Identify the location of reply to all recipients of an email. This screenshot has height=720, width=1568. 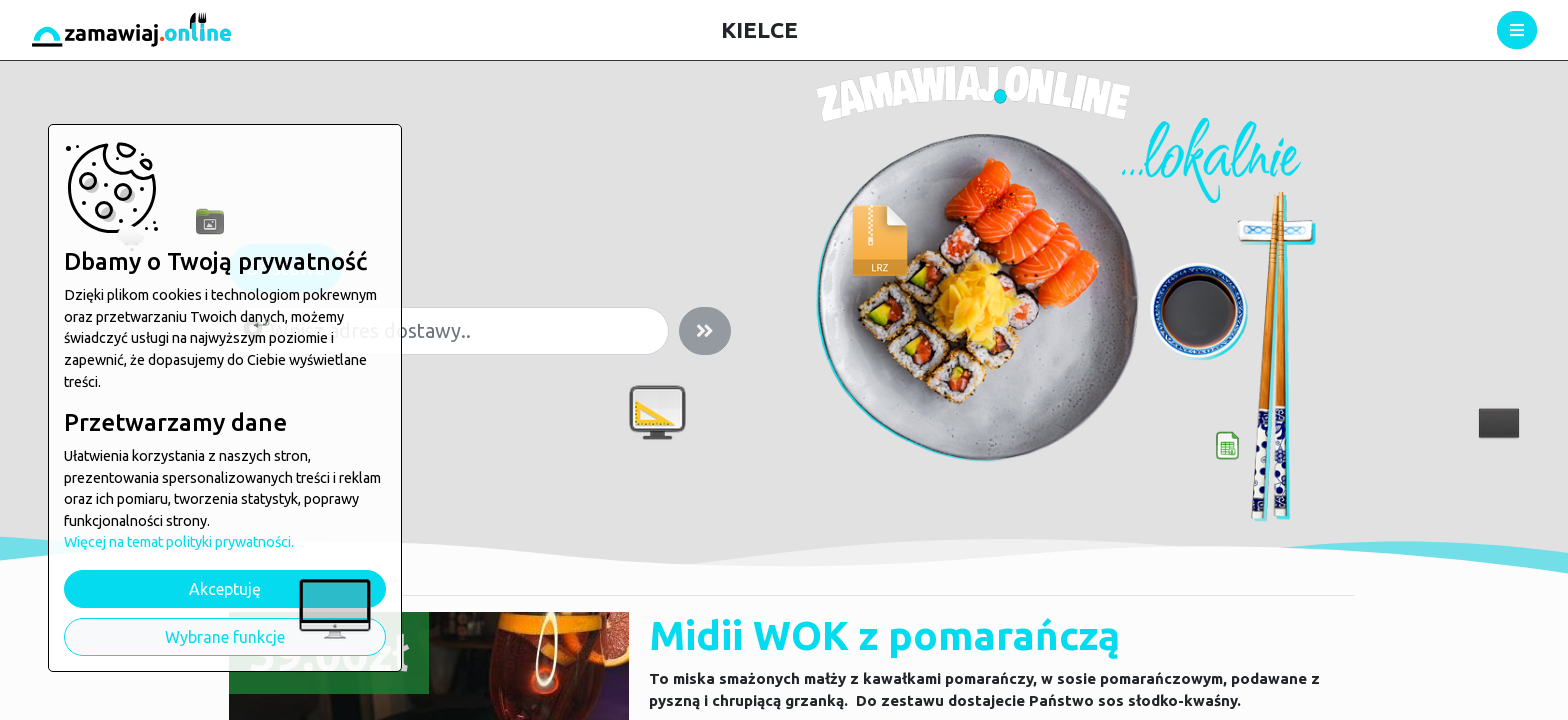
(261, 323).